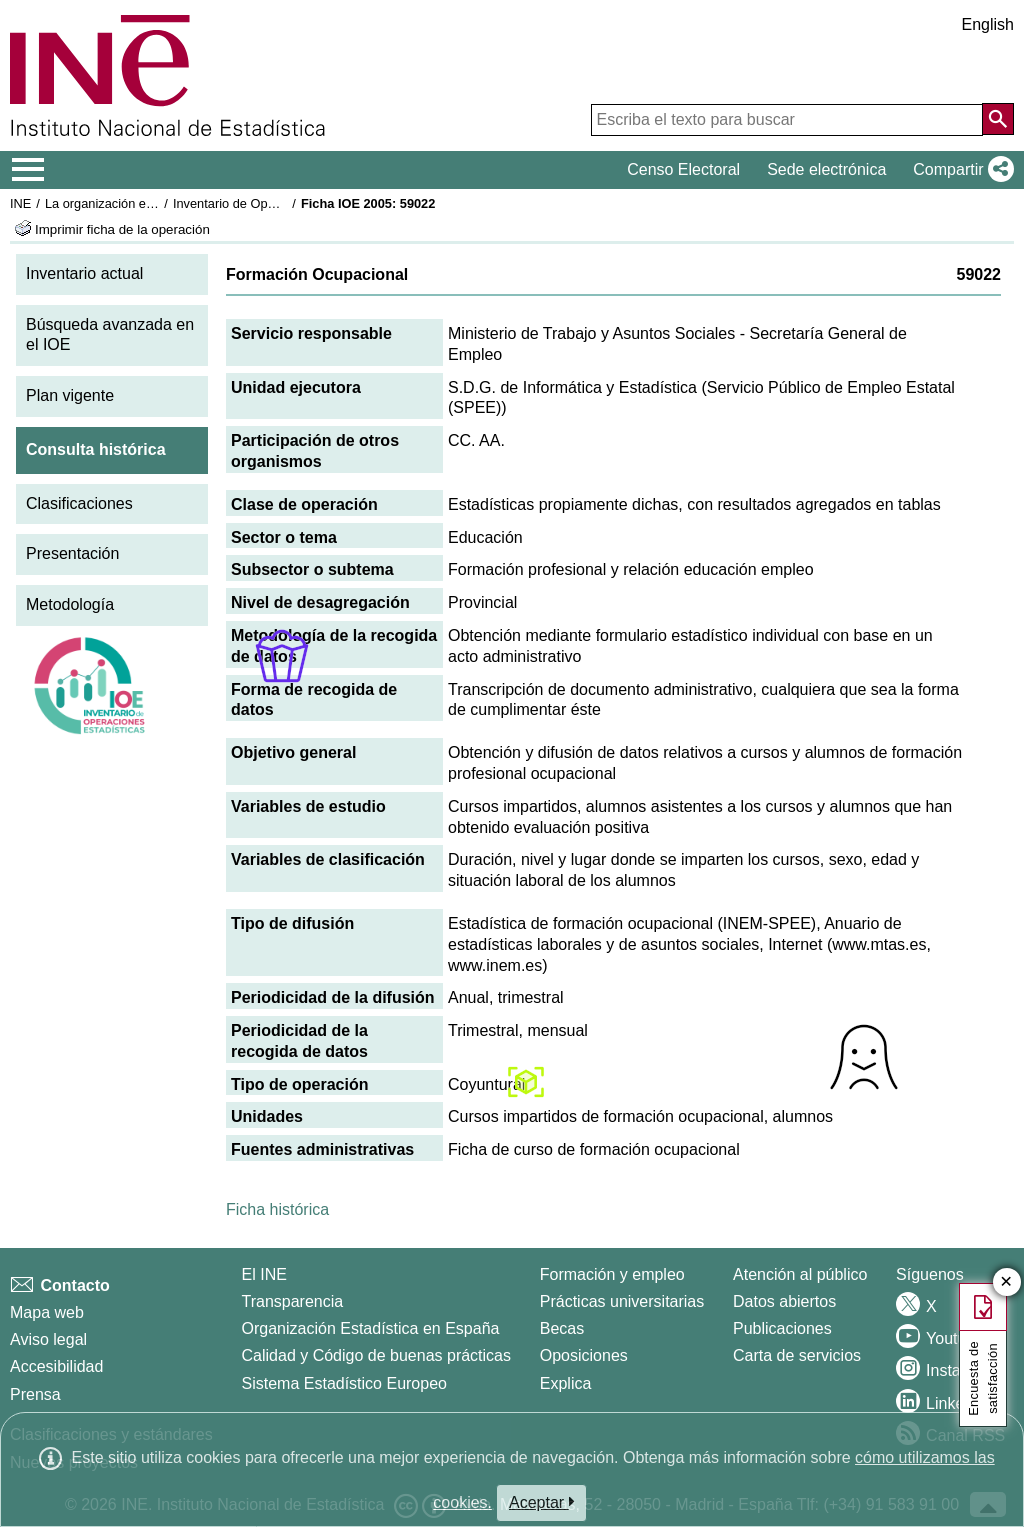 This screenshot has height=1527, width=1024. Describe the element at coordinates (526, 1082) in the screenshot. I see `scan or capture a 3D object` at that location.